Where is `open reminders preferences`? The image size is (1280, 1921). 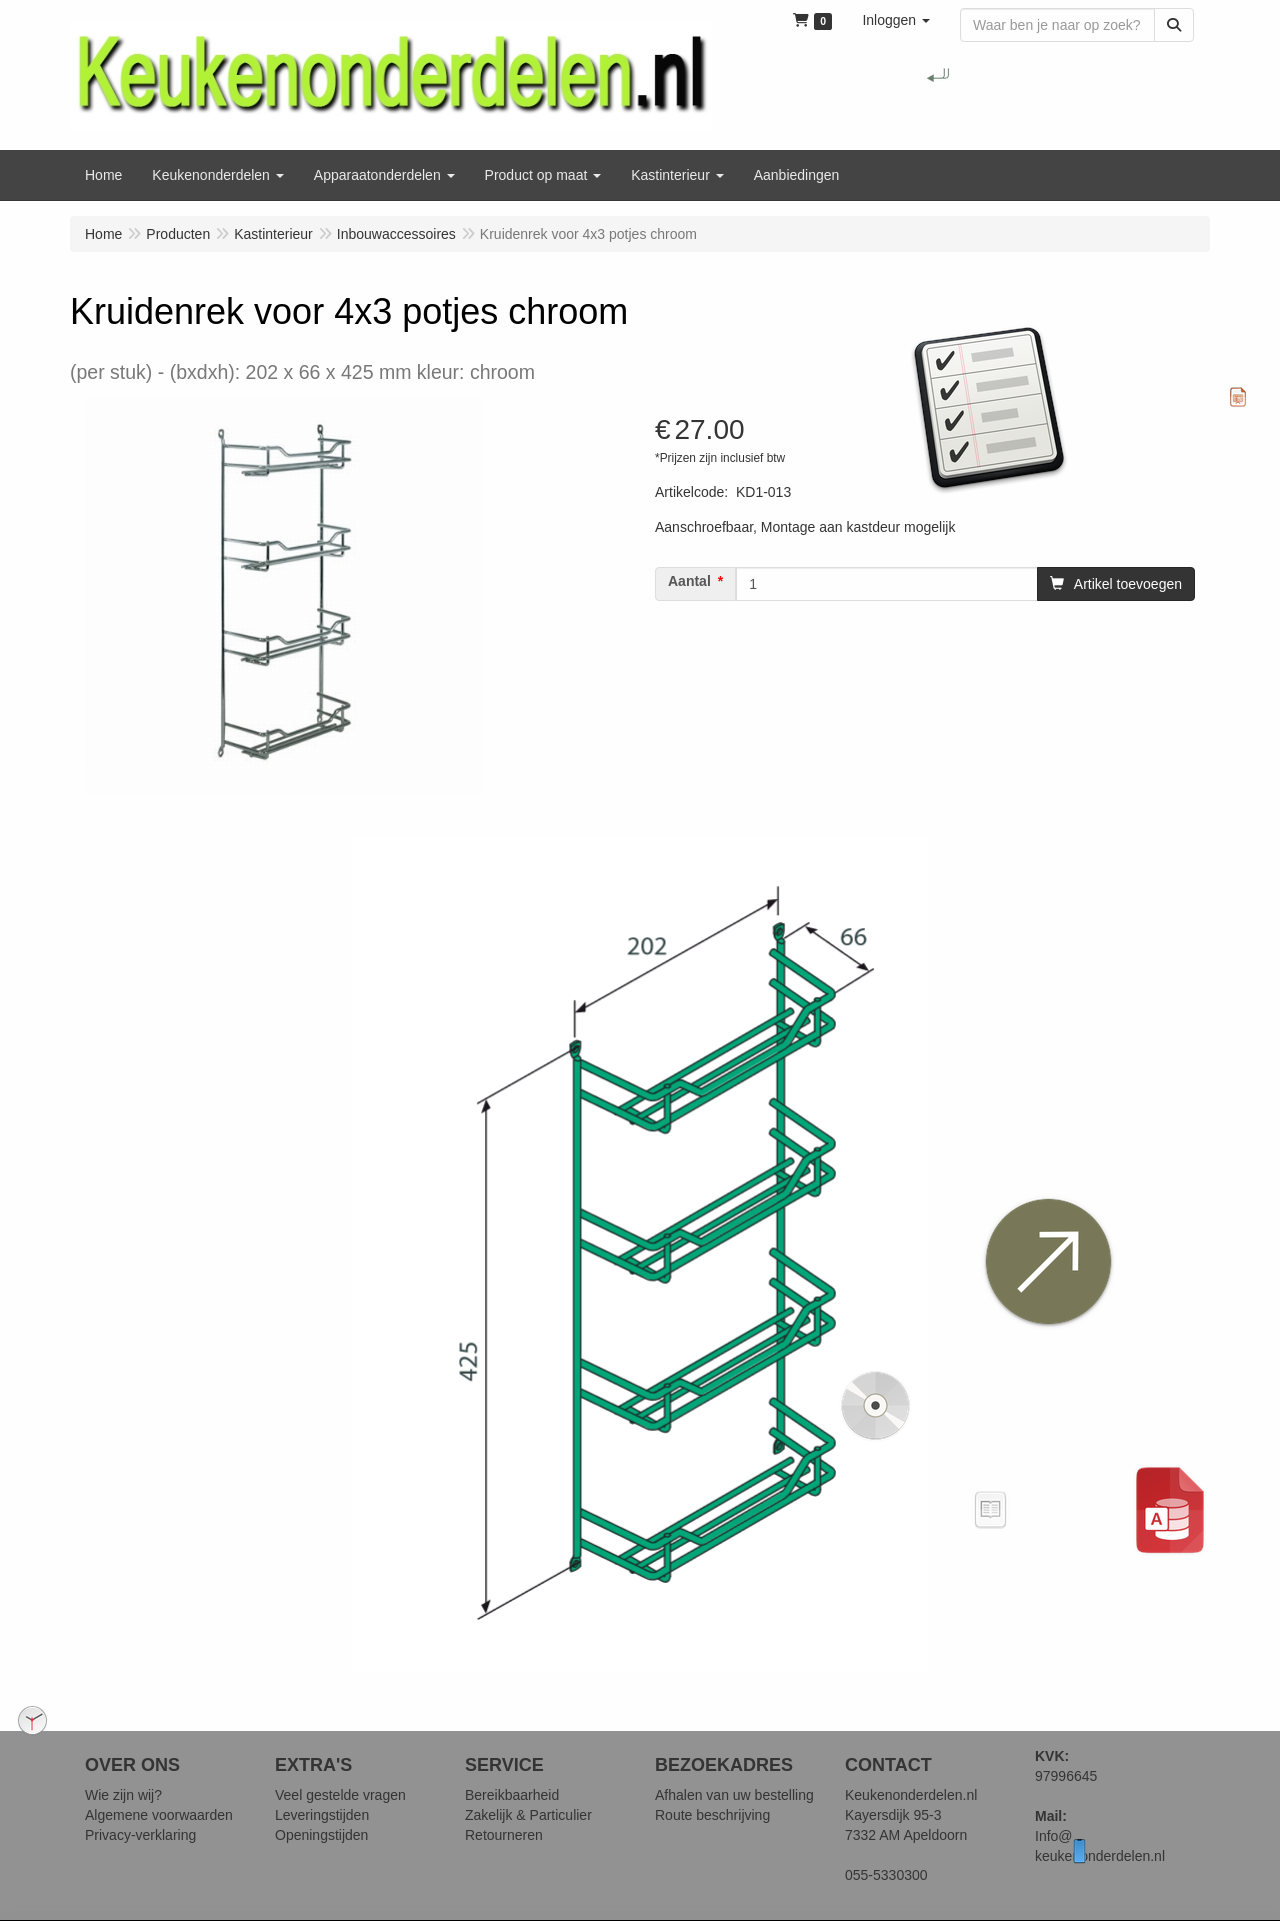
open reminders preferences is located at coordinates (991, 409).